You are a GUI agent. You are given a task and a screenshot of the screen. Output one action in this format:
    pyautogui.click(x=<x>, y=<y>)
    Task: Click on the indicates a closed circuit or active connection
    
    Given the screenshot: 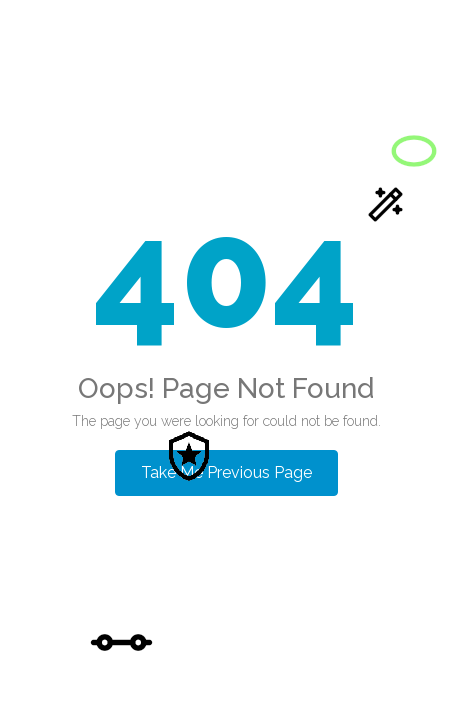 What is the action you would take?
    pyautogui.click(x=121, y=642)
    